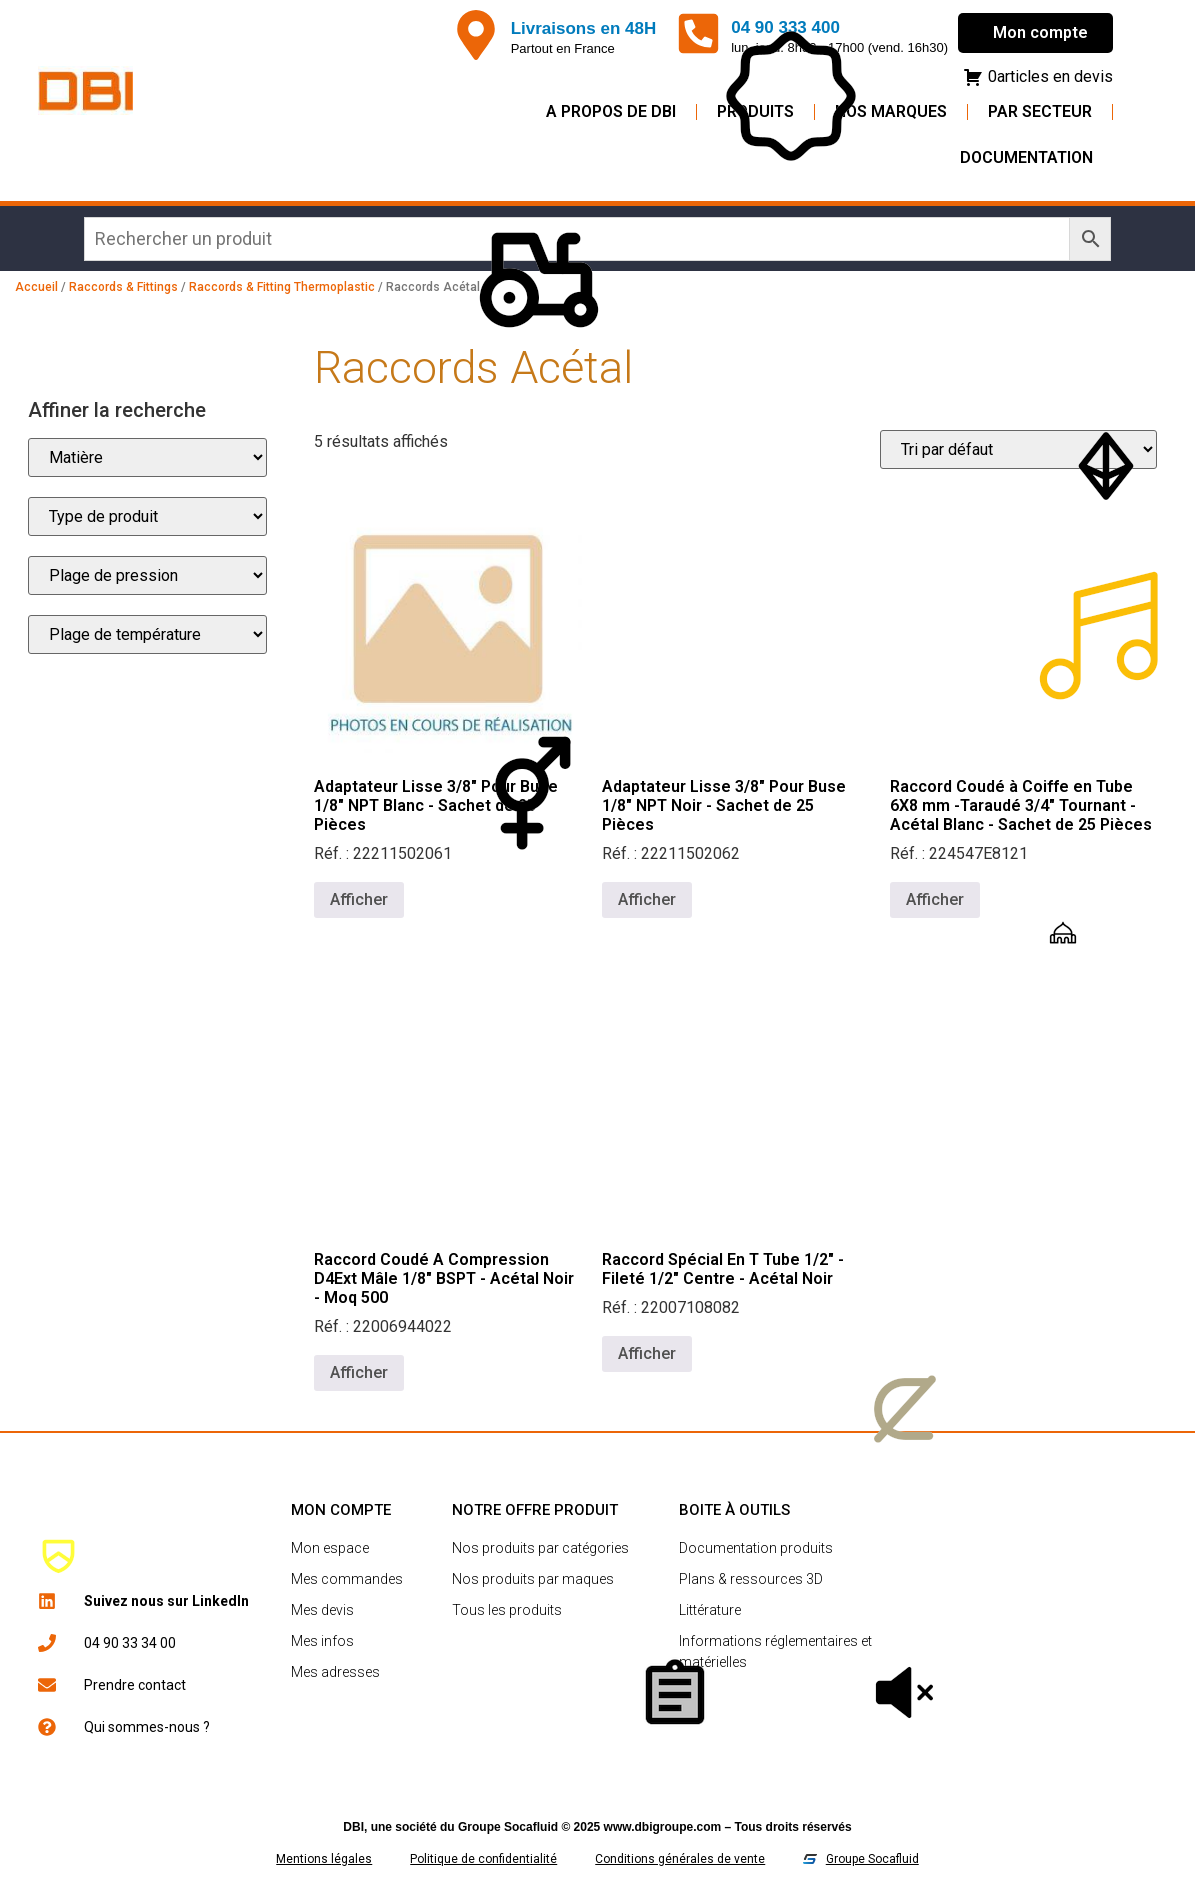 This screenshot has height=1878, width=1195. Describe the element at coordinates (58, 1554) in the screenshot. I see `access security or protection settings` at that location.